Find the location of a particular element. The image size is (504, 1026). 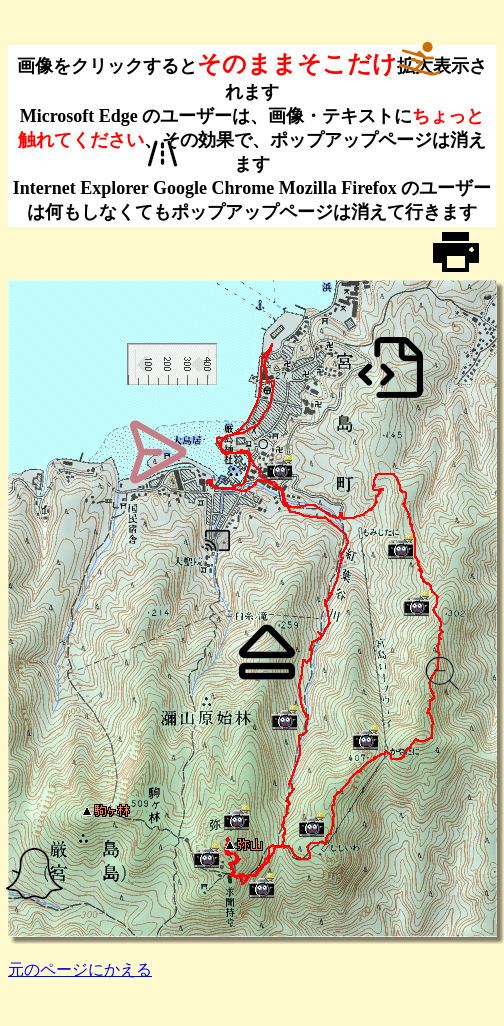

view directions or navigation is located at coordinates (162, 153).